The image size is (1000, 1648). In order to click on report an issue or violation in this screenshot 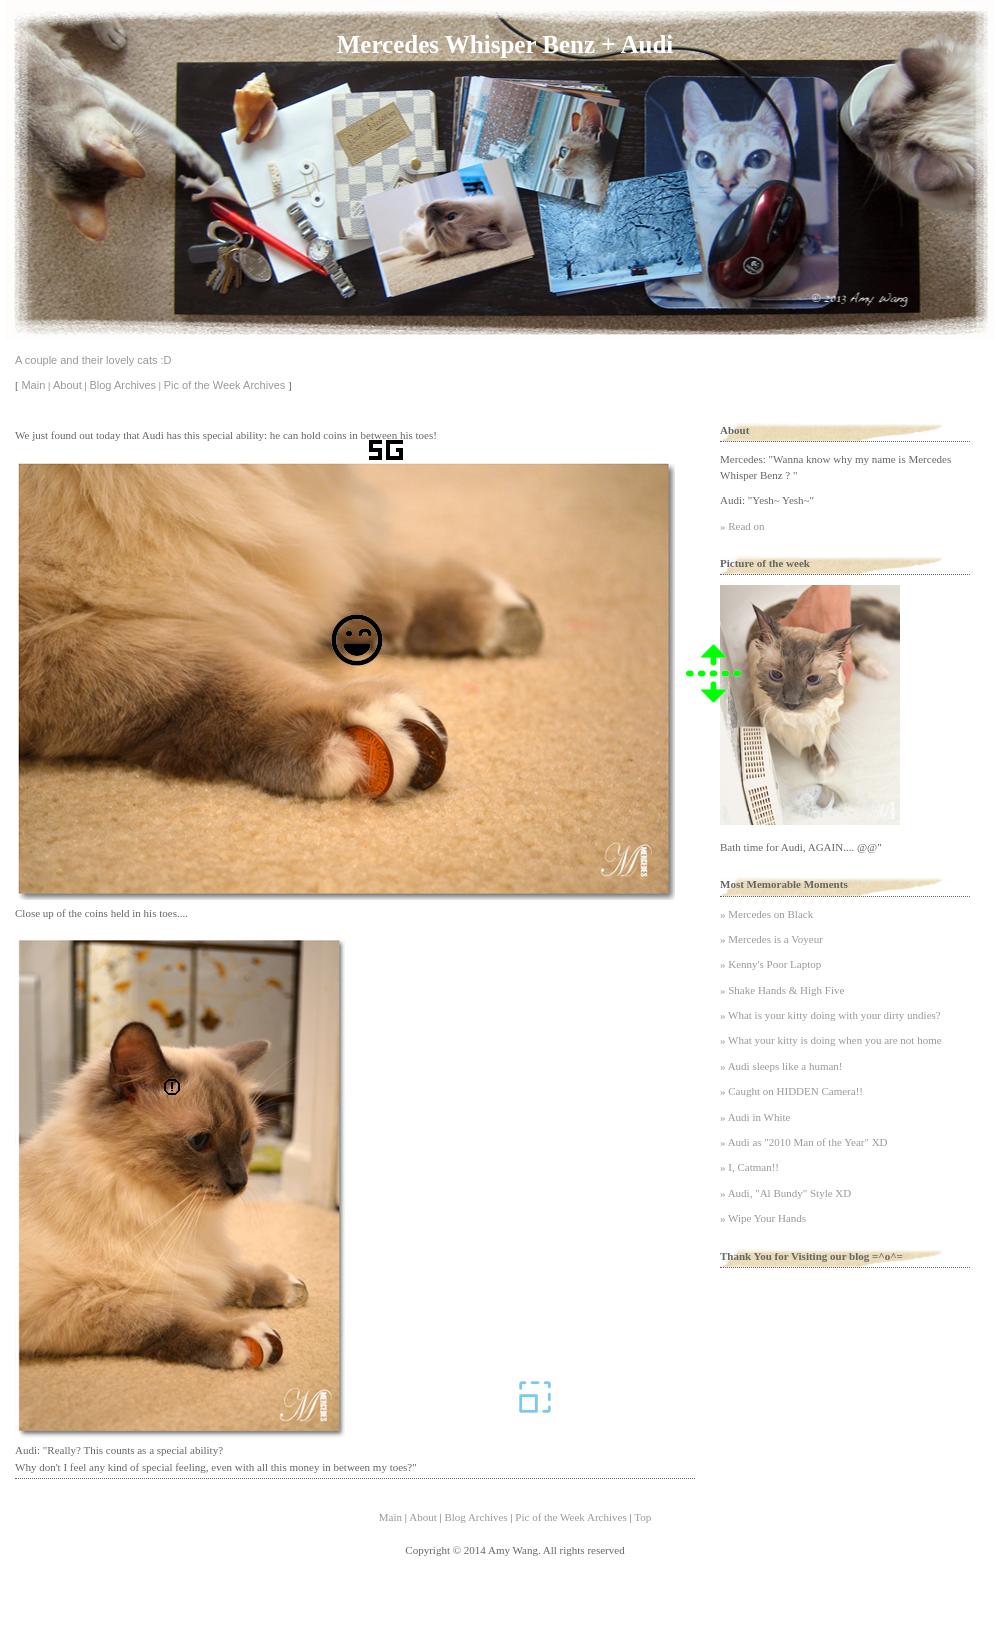, I will do `click(172, 1087)`.